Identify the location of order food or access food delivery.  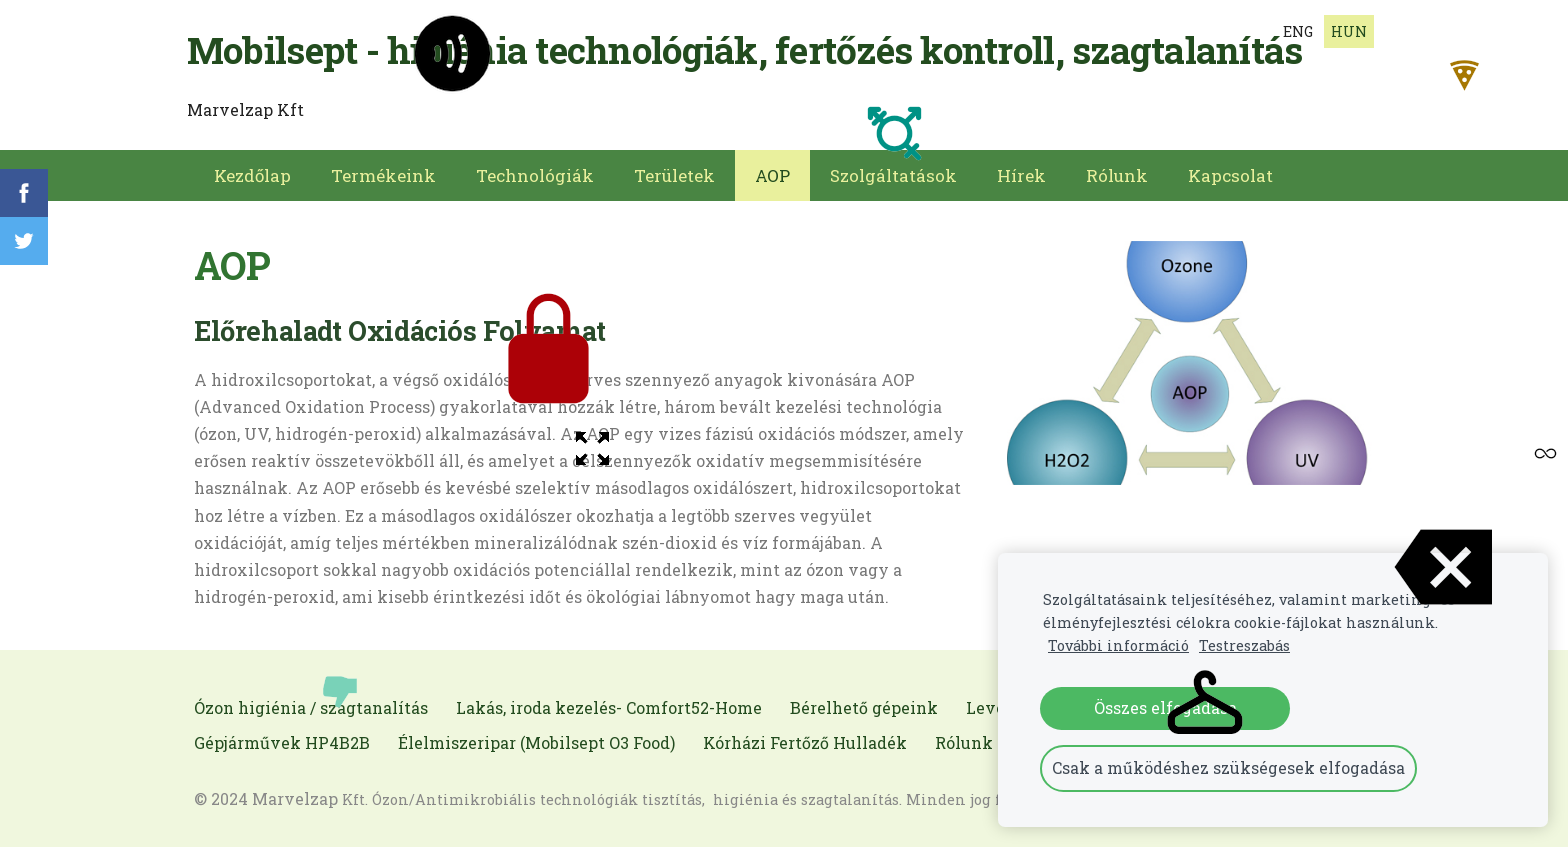
(1464, 75).